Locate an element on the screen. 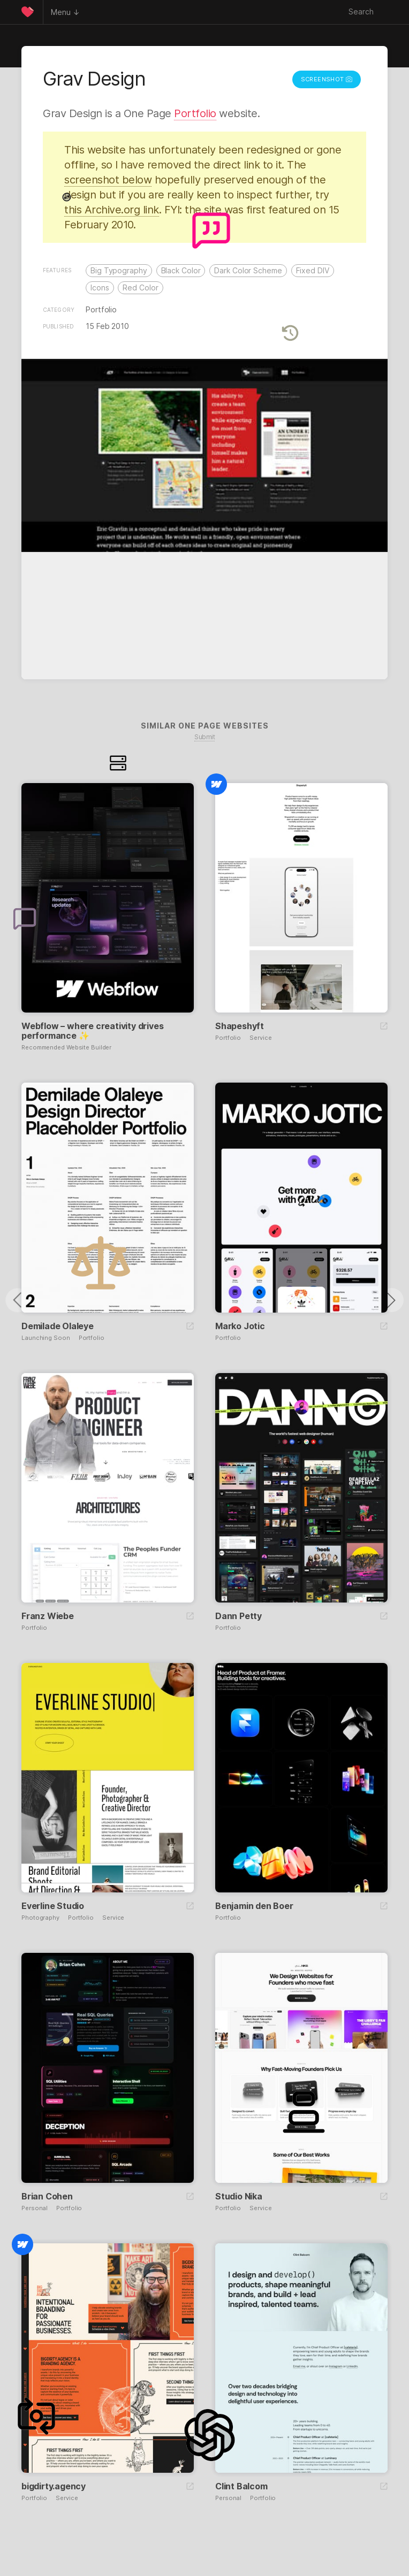  view history or recent activity is located at coordinates (290, 333).